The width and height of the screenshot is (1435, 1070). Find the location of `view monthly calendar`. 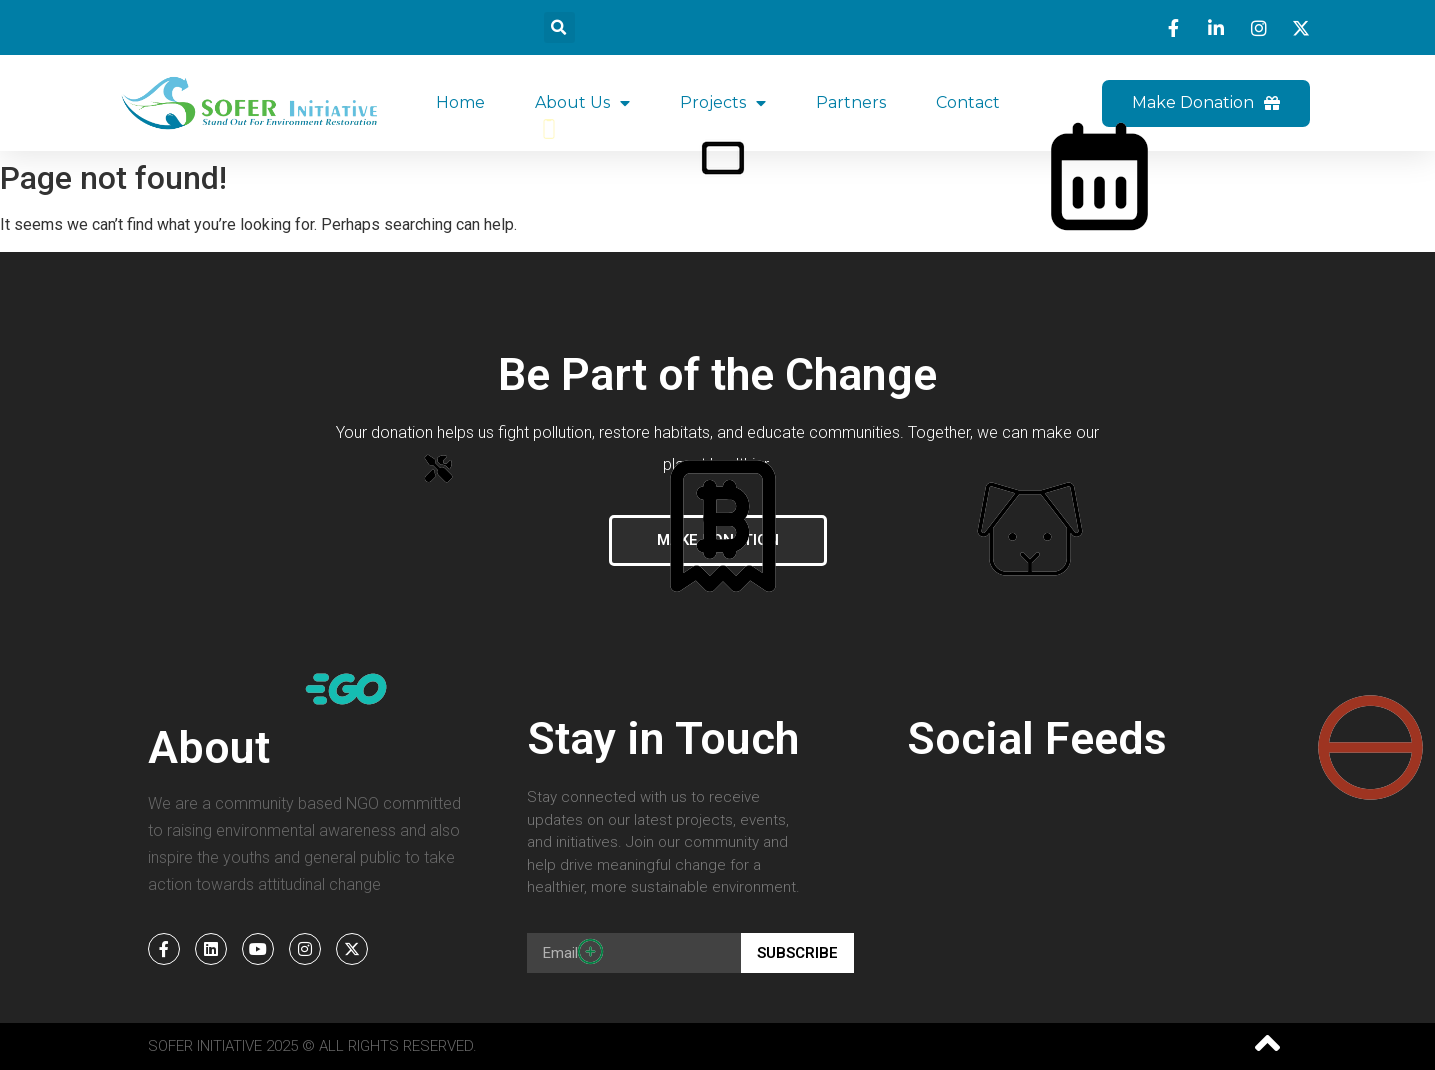

view monthly calendar is located at coordinates (1099, 176).